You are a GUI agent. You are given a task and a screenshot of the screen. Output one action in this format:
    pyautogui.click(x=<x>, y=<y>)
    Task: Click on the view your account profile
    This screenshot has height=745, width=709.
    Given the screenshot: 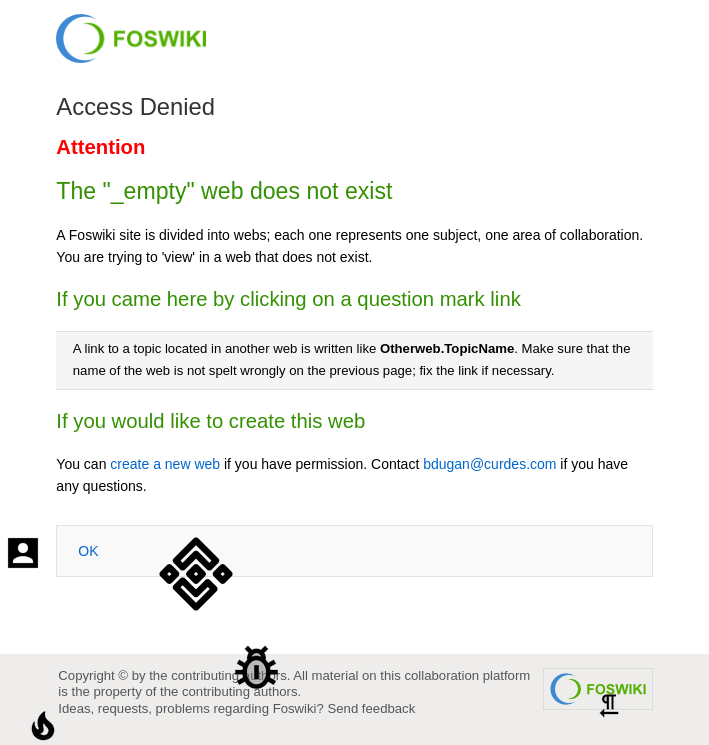 What is the action you would take?
    pyautogui.click(x=23, y=553)
    